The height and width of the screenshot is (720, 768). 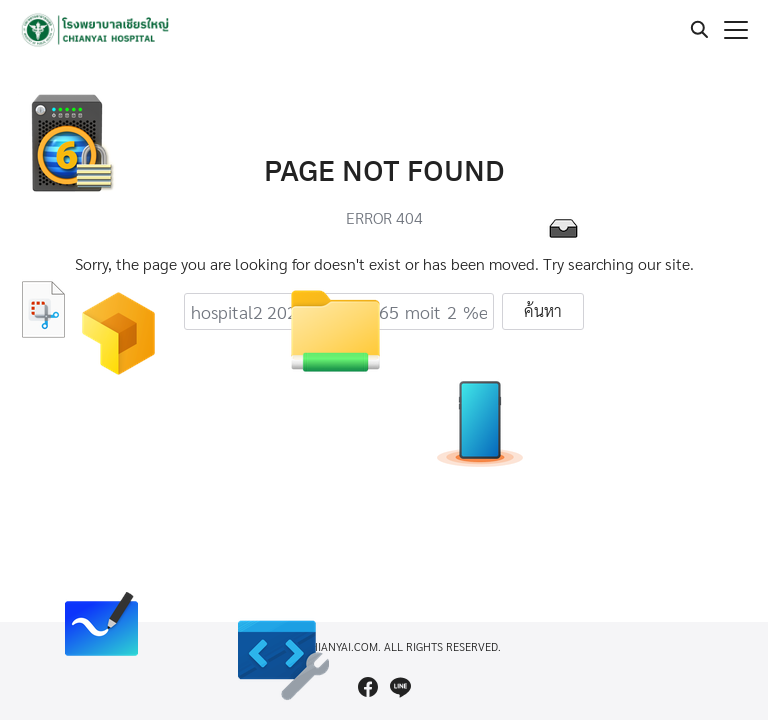 What do you see at coordinates (563, 228) in the screenshot?
I see `view your inbox messages` at bounding box center [563, 228].